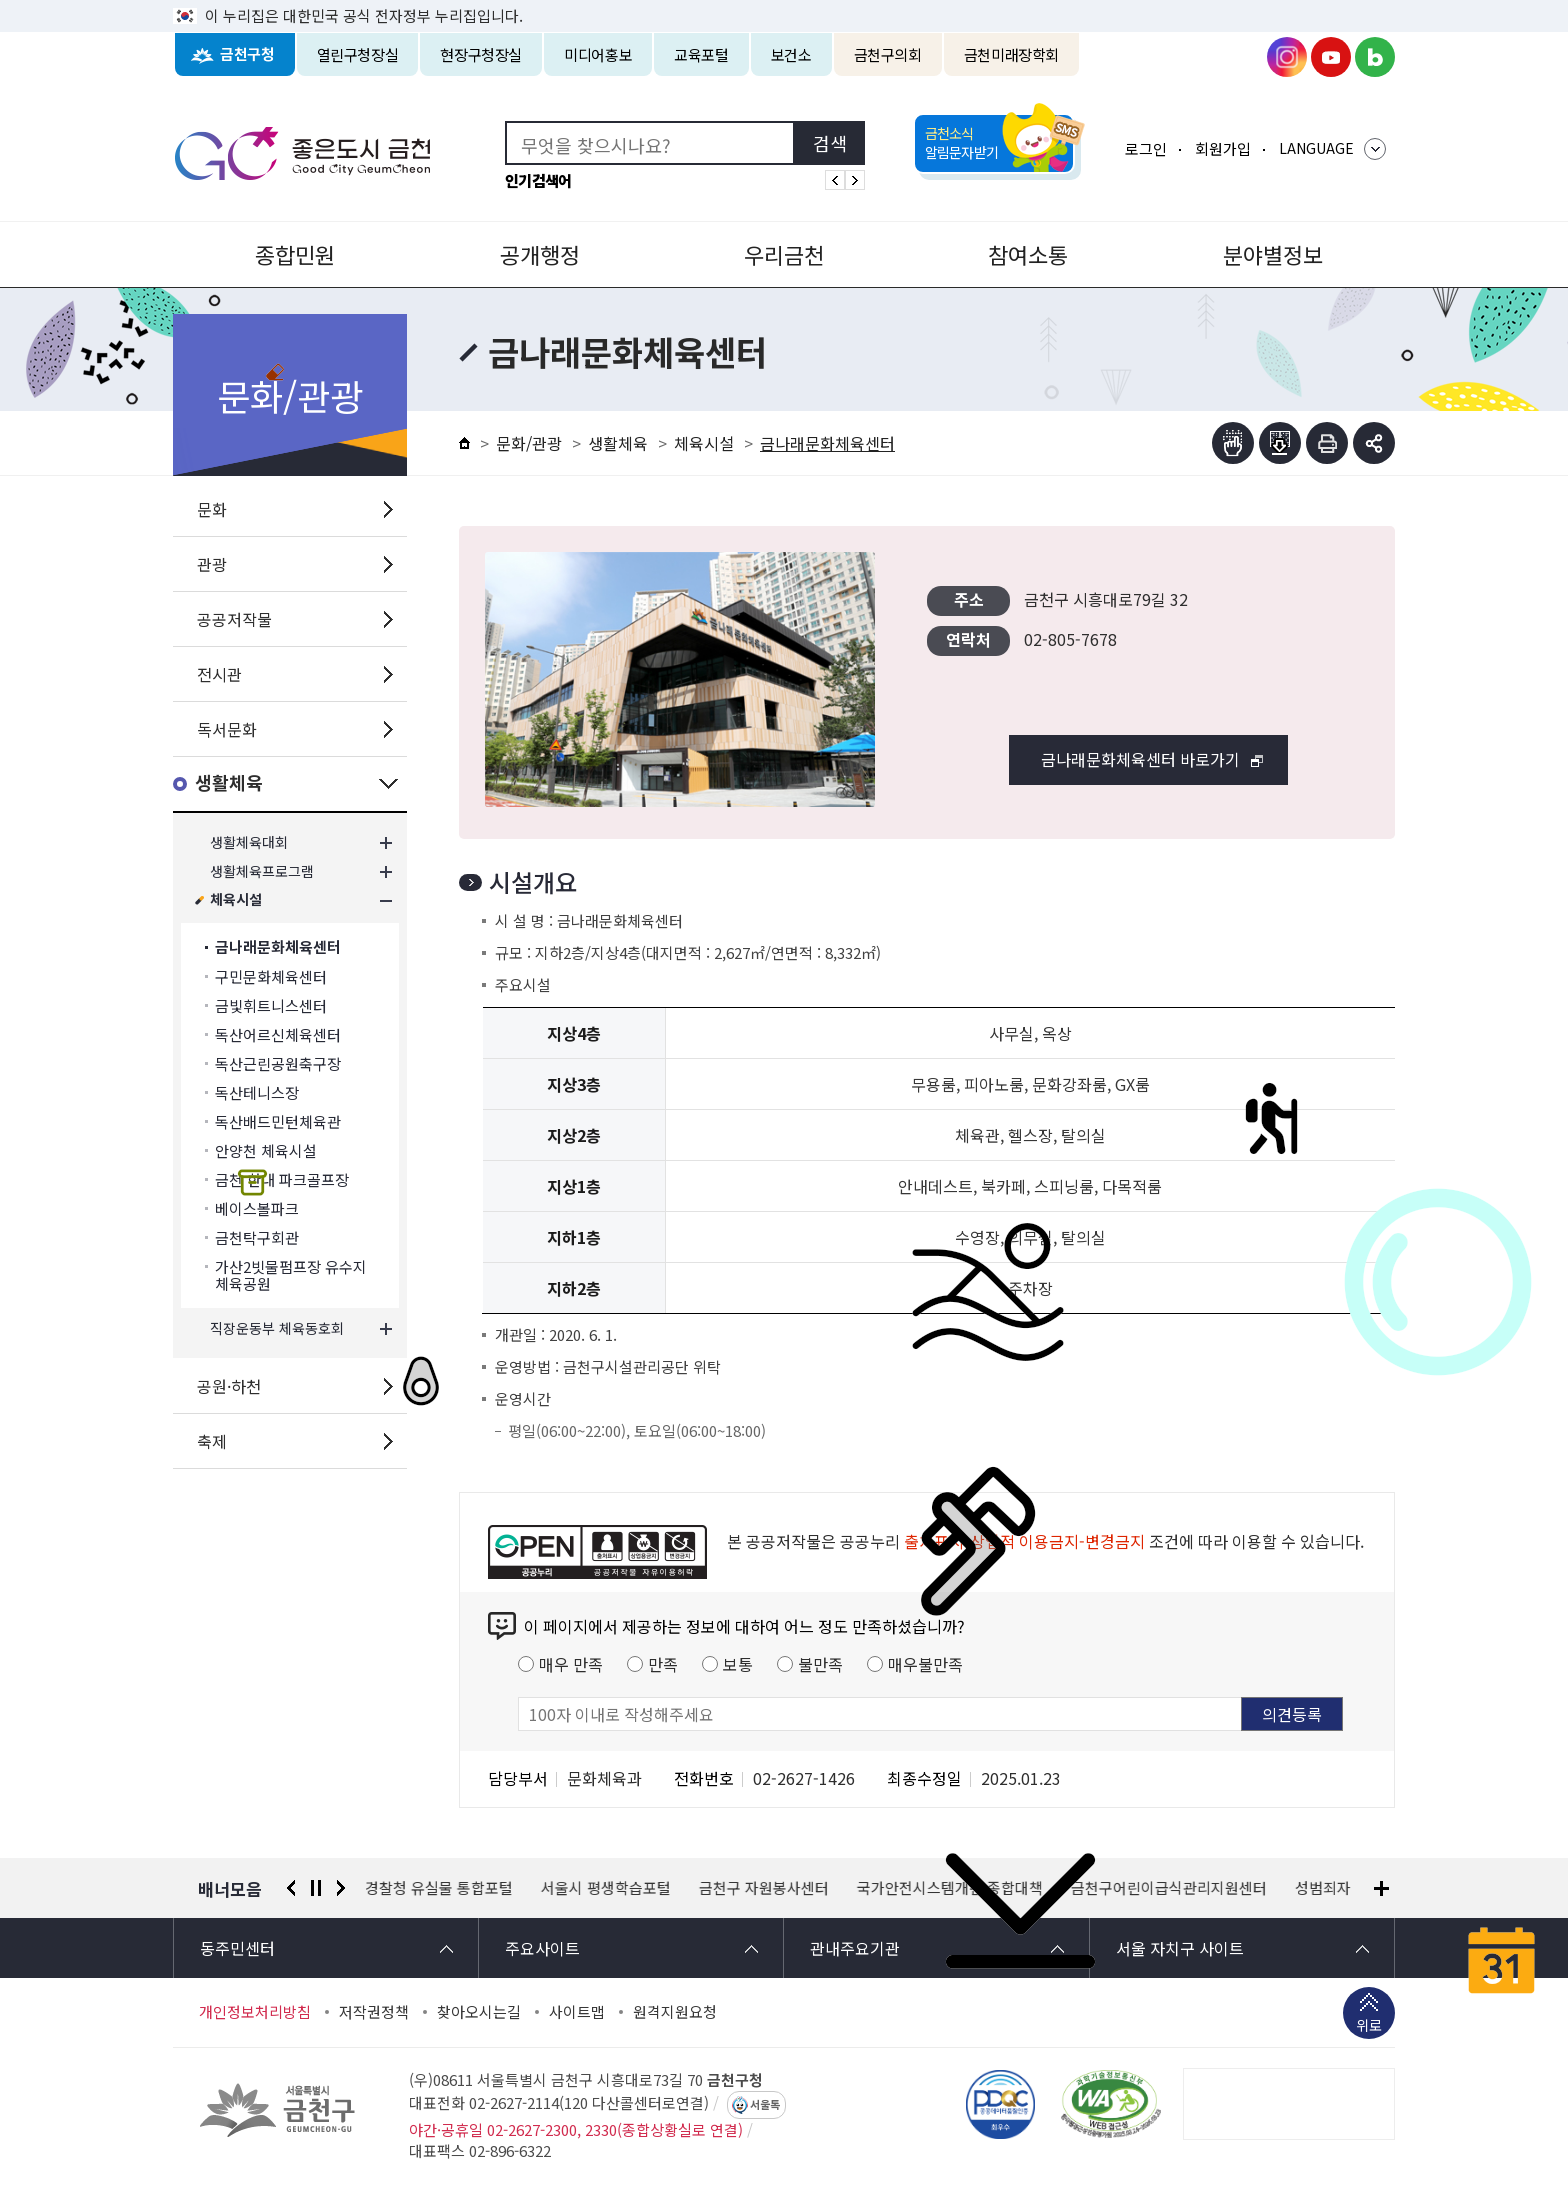 This screenshot has height=2207, width=1568. What do you see at coordinates (988, 1292) in the screenshot?
I see `access swimming pool or aquatic facilities` at bounding box center [988, 1292].